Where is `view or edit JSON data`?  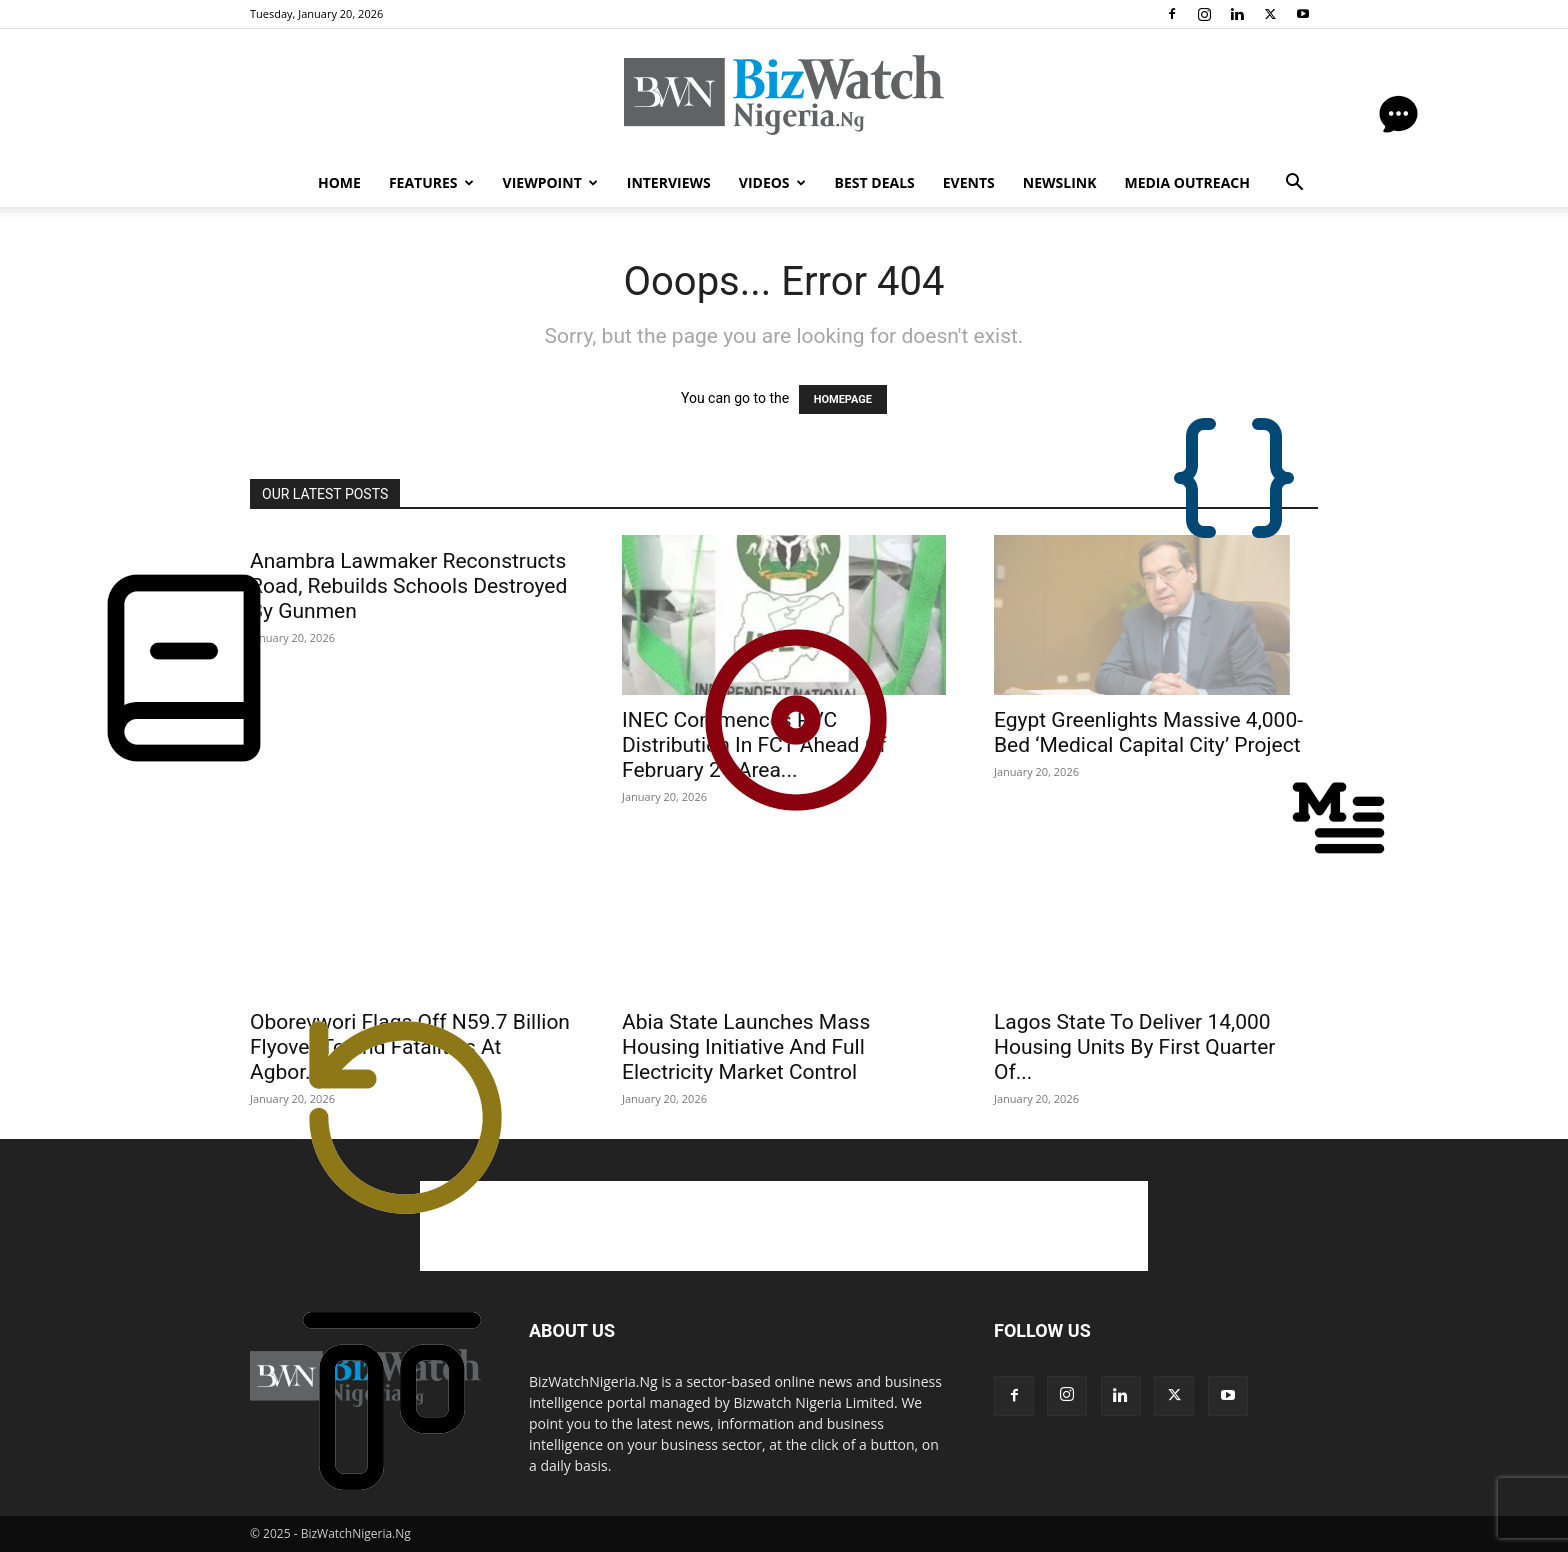
view or edit JSON data is located at coordinates (1234, 478).